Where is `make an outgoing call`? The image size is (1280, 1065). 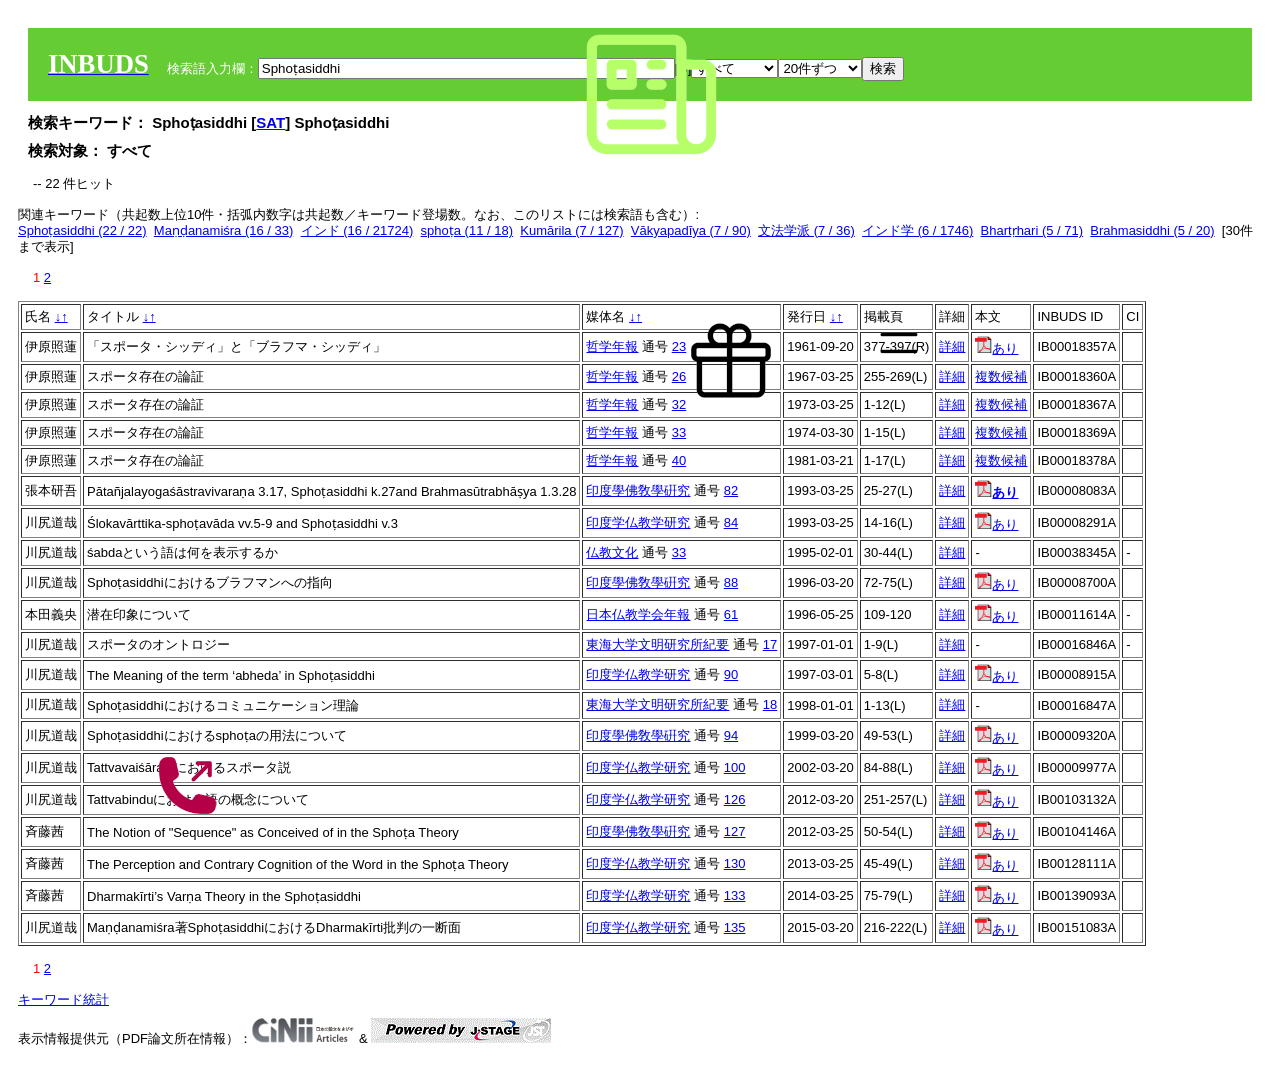
make an outgoing call is located at coordinates (187, 785).